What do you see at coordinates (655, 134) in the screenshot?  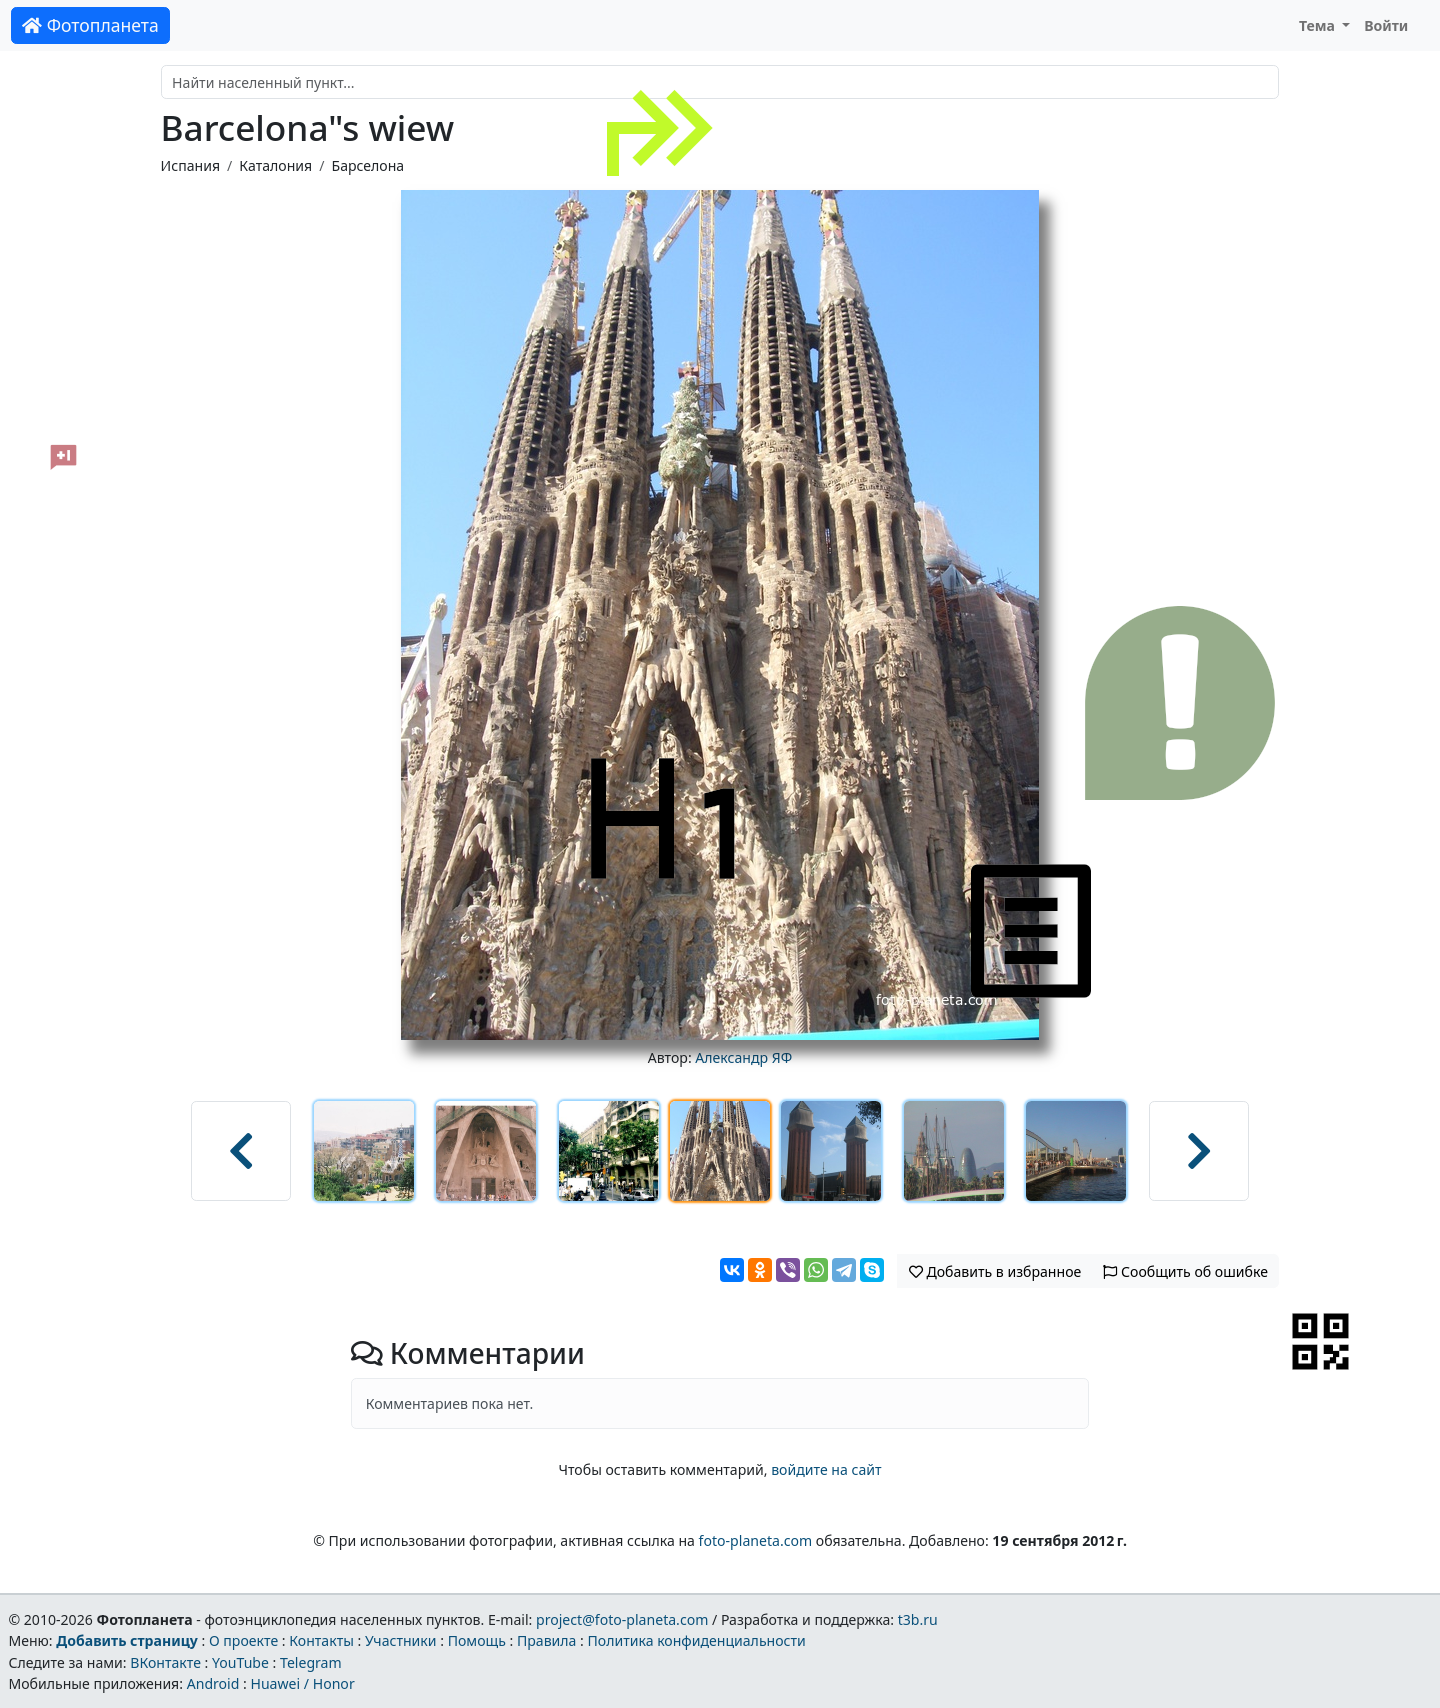 I see `forward message or content` at bounding box center [655, 134].